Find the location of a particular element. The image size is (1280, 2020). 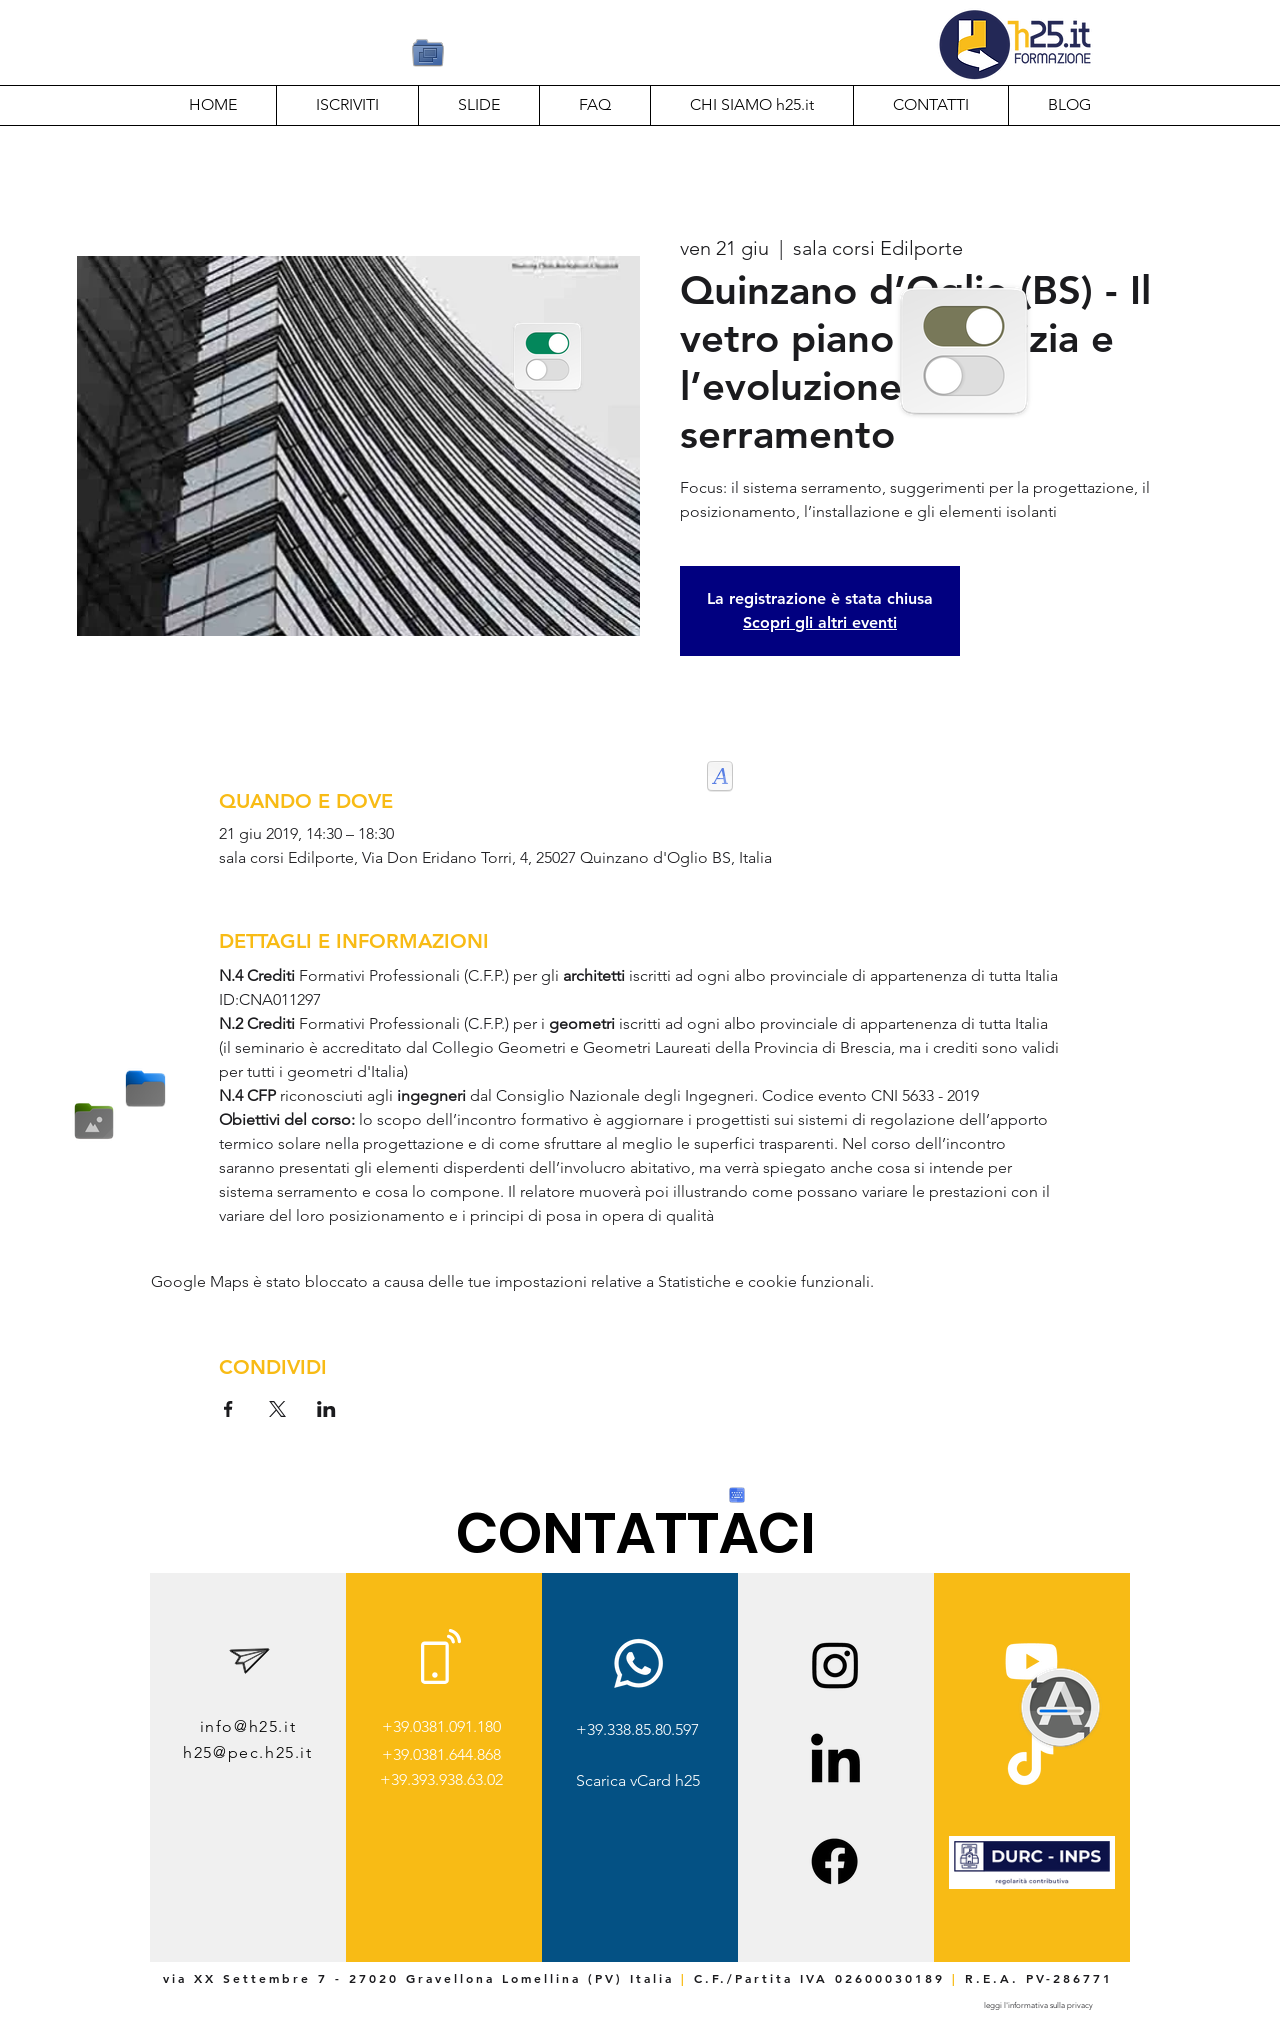

access media library content folder is located at coordinates (428, 53).